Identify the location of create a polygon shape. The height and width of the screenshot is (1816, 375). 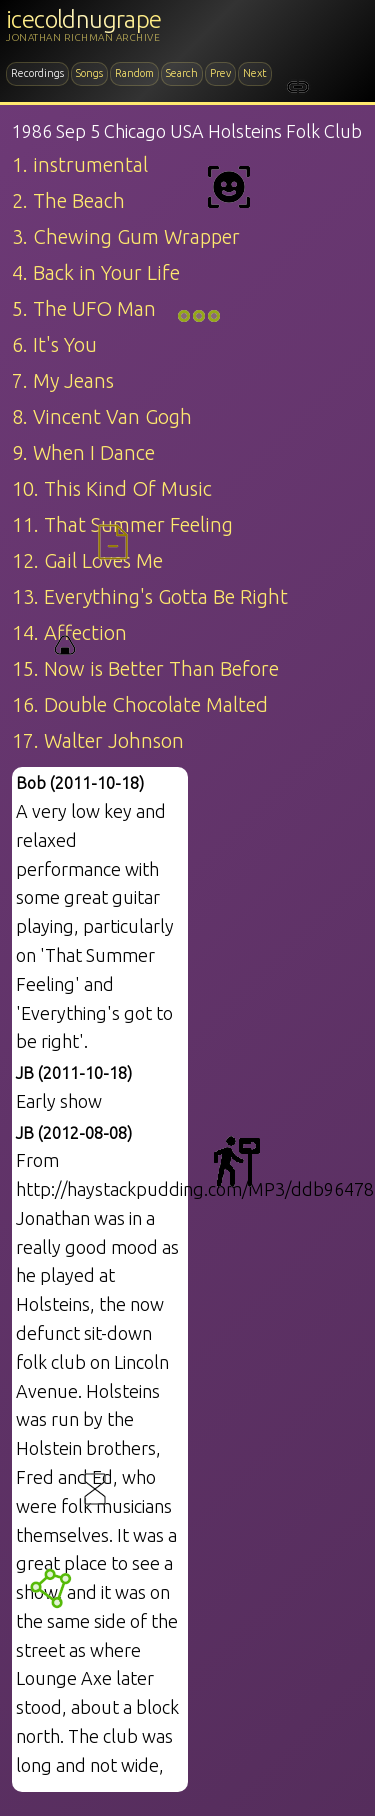
(51, 1588).